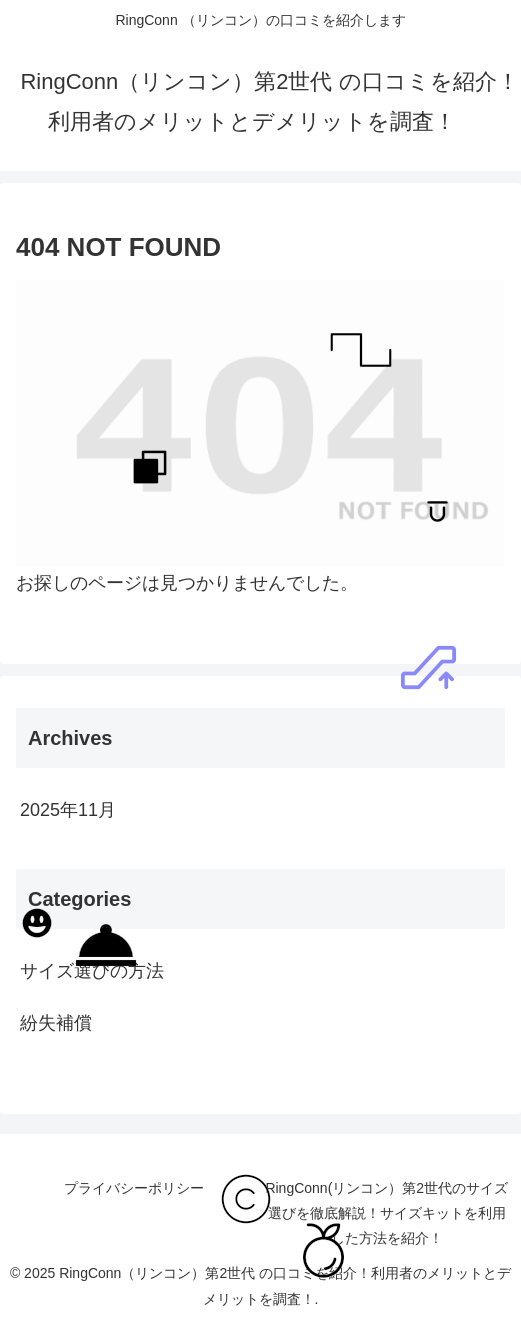  Describe the element at coordinates (246, 1199) in the screenshot. I see `indicates copyrighted content` at that location.